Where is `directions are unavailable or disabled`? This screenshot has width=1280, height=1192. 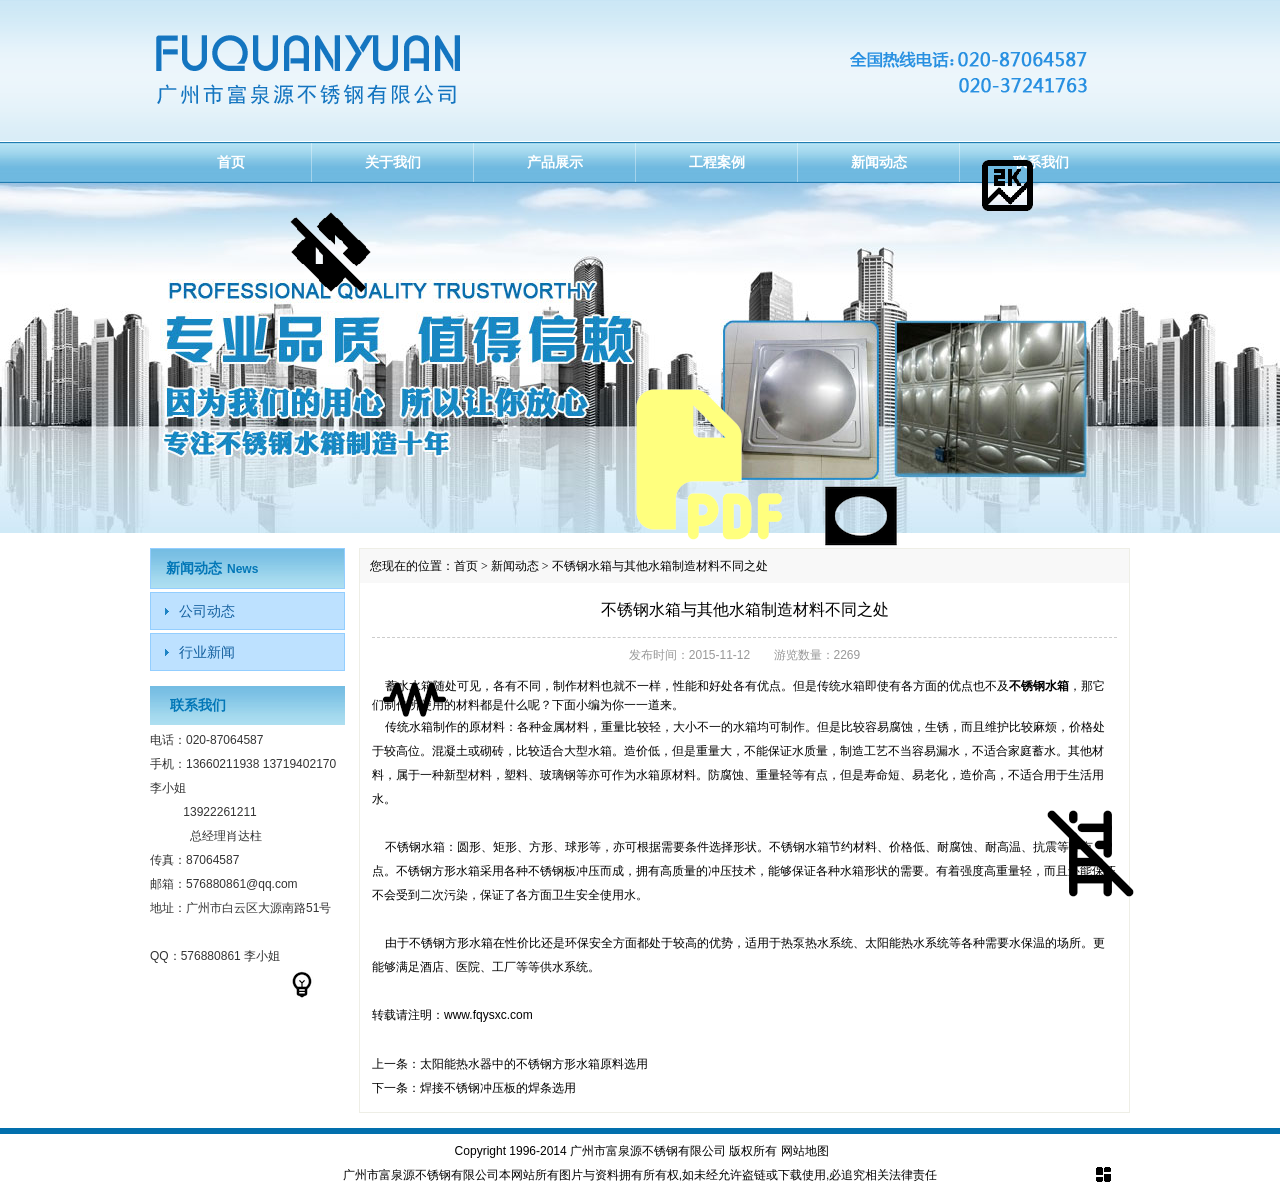
directions are unavailable or disabled is located at coordinates (331, 252).